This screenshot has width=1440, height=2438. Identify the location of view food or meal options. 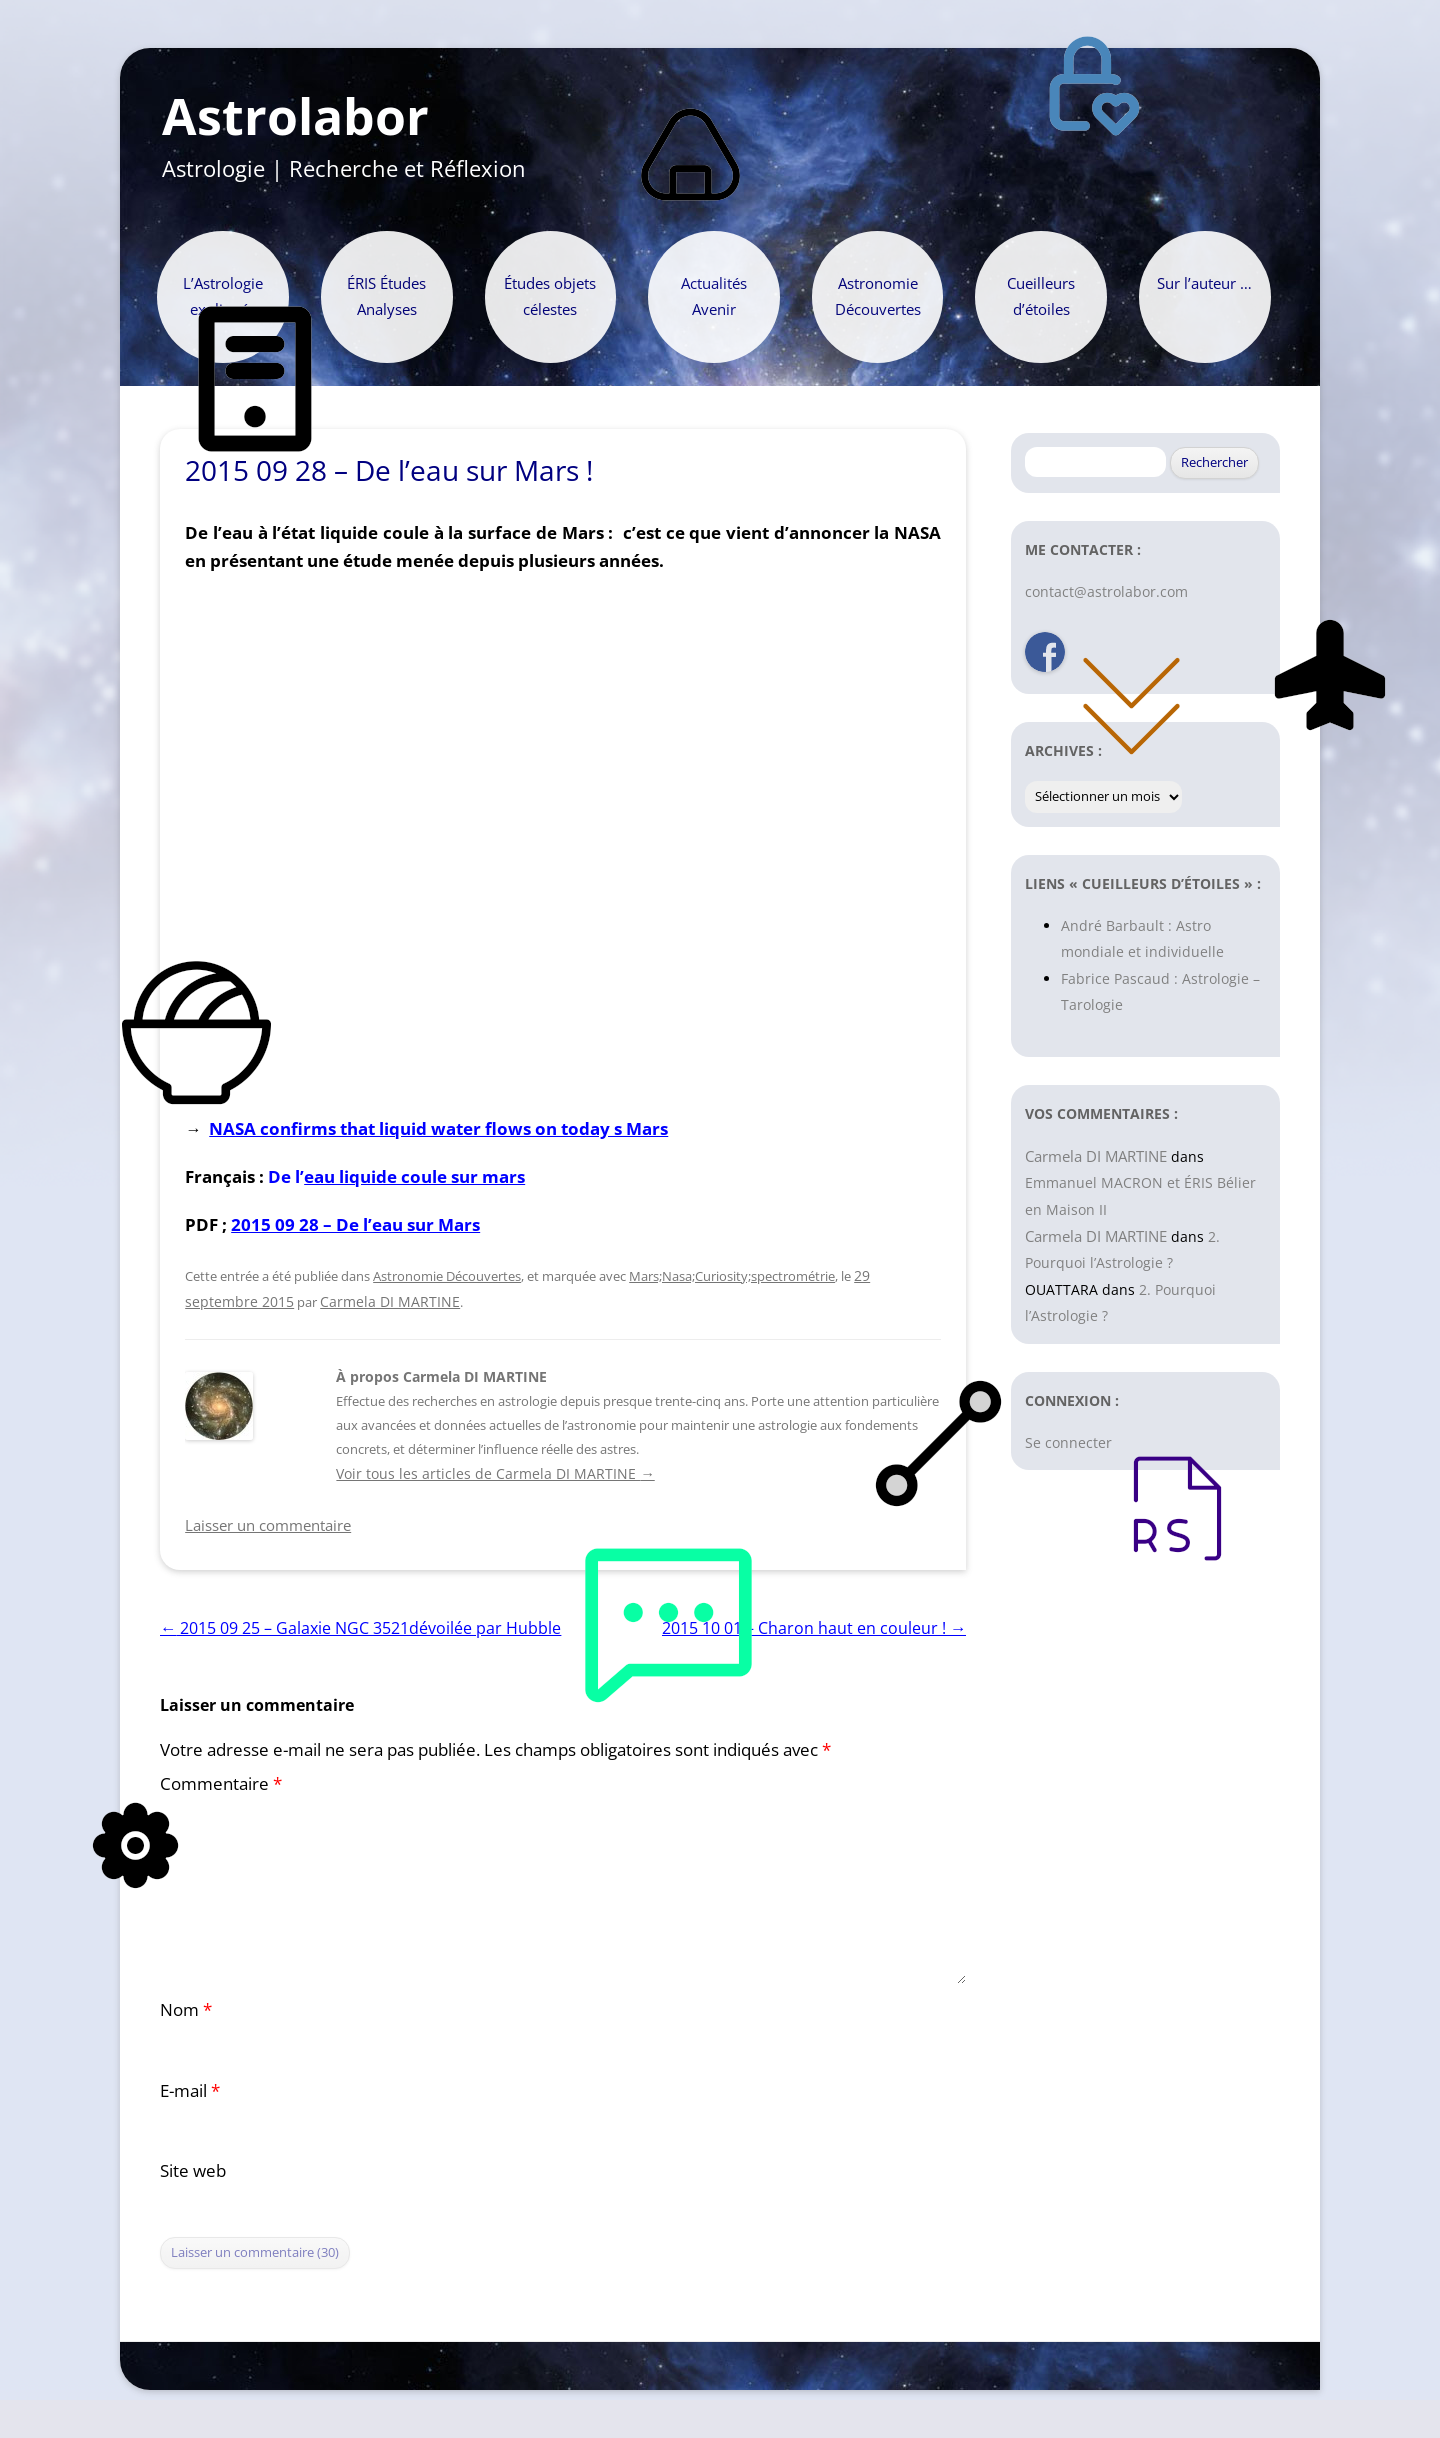
(196, 1035).